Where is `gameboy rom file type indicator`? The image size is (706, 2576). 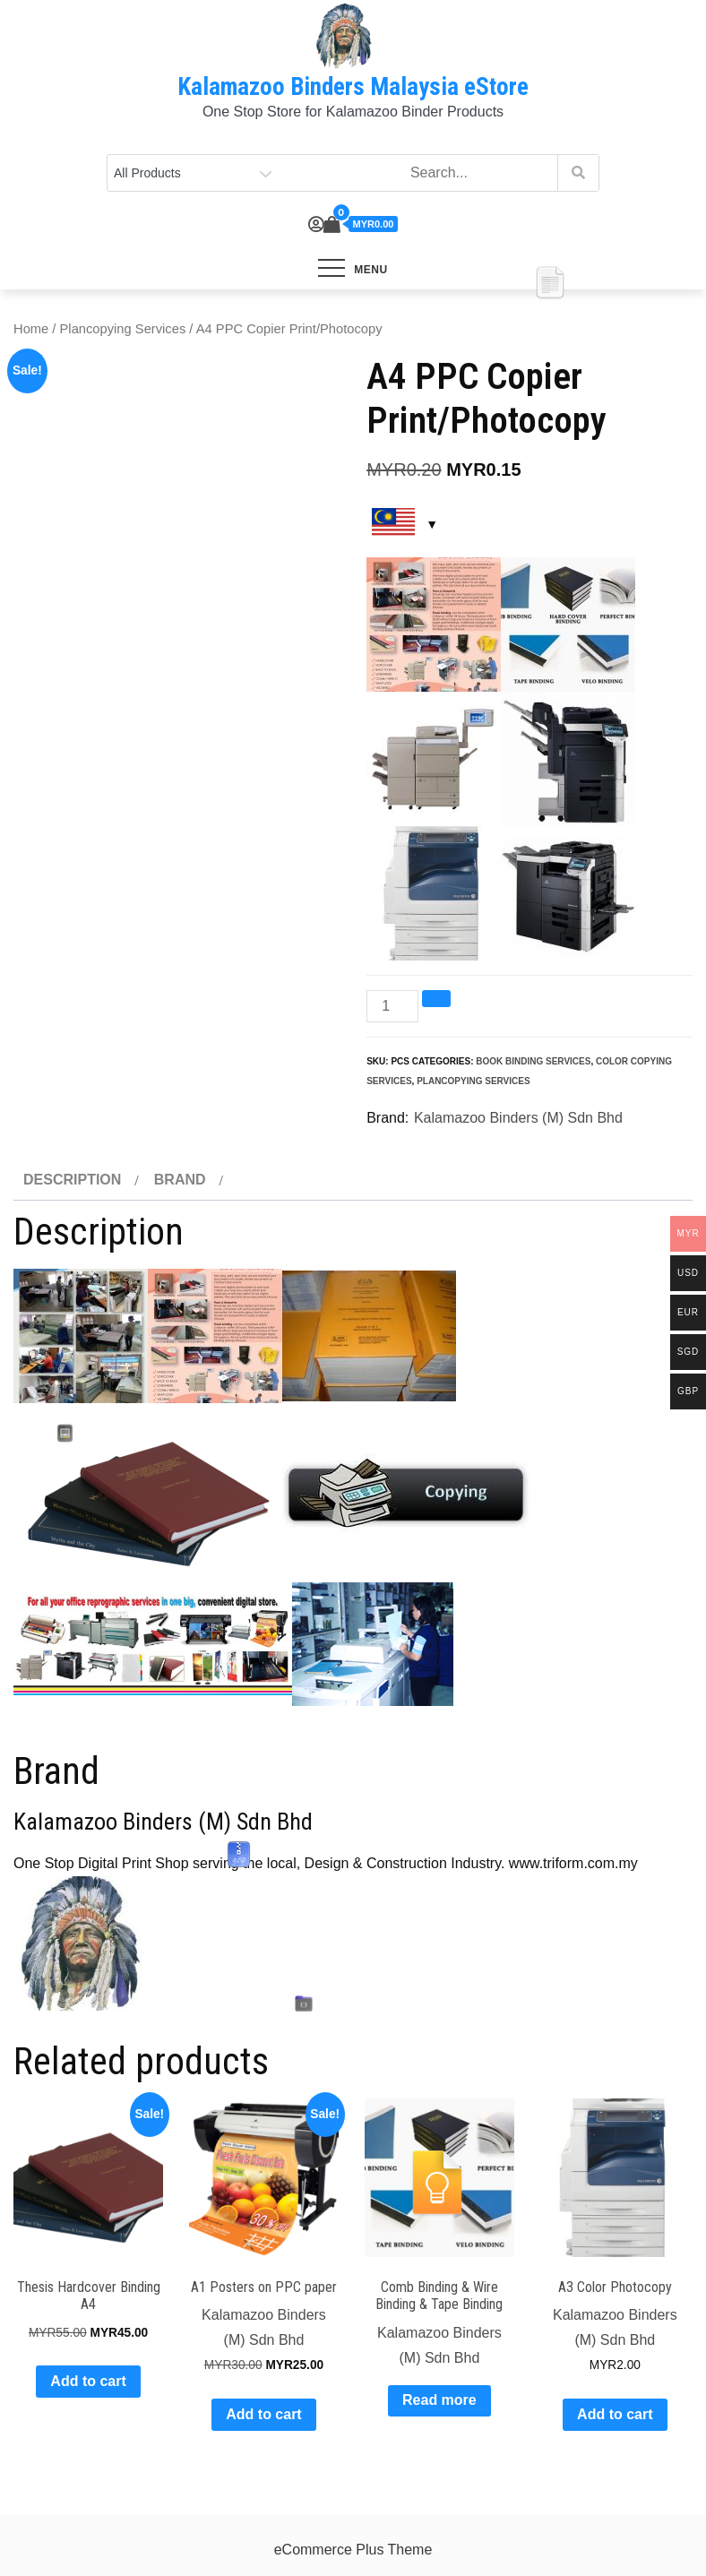 gameboy rom file type indicator is located at coordinates (65, 1433).